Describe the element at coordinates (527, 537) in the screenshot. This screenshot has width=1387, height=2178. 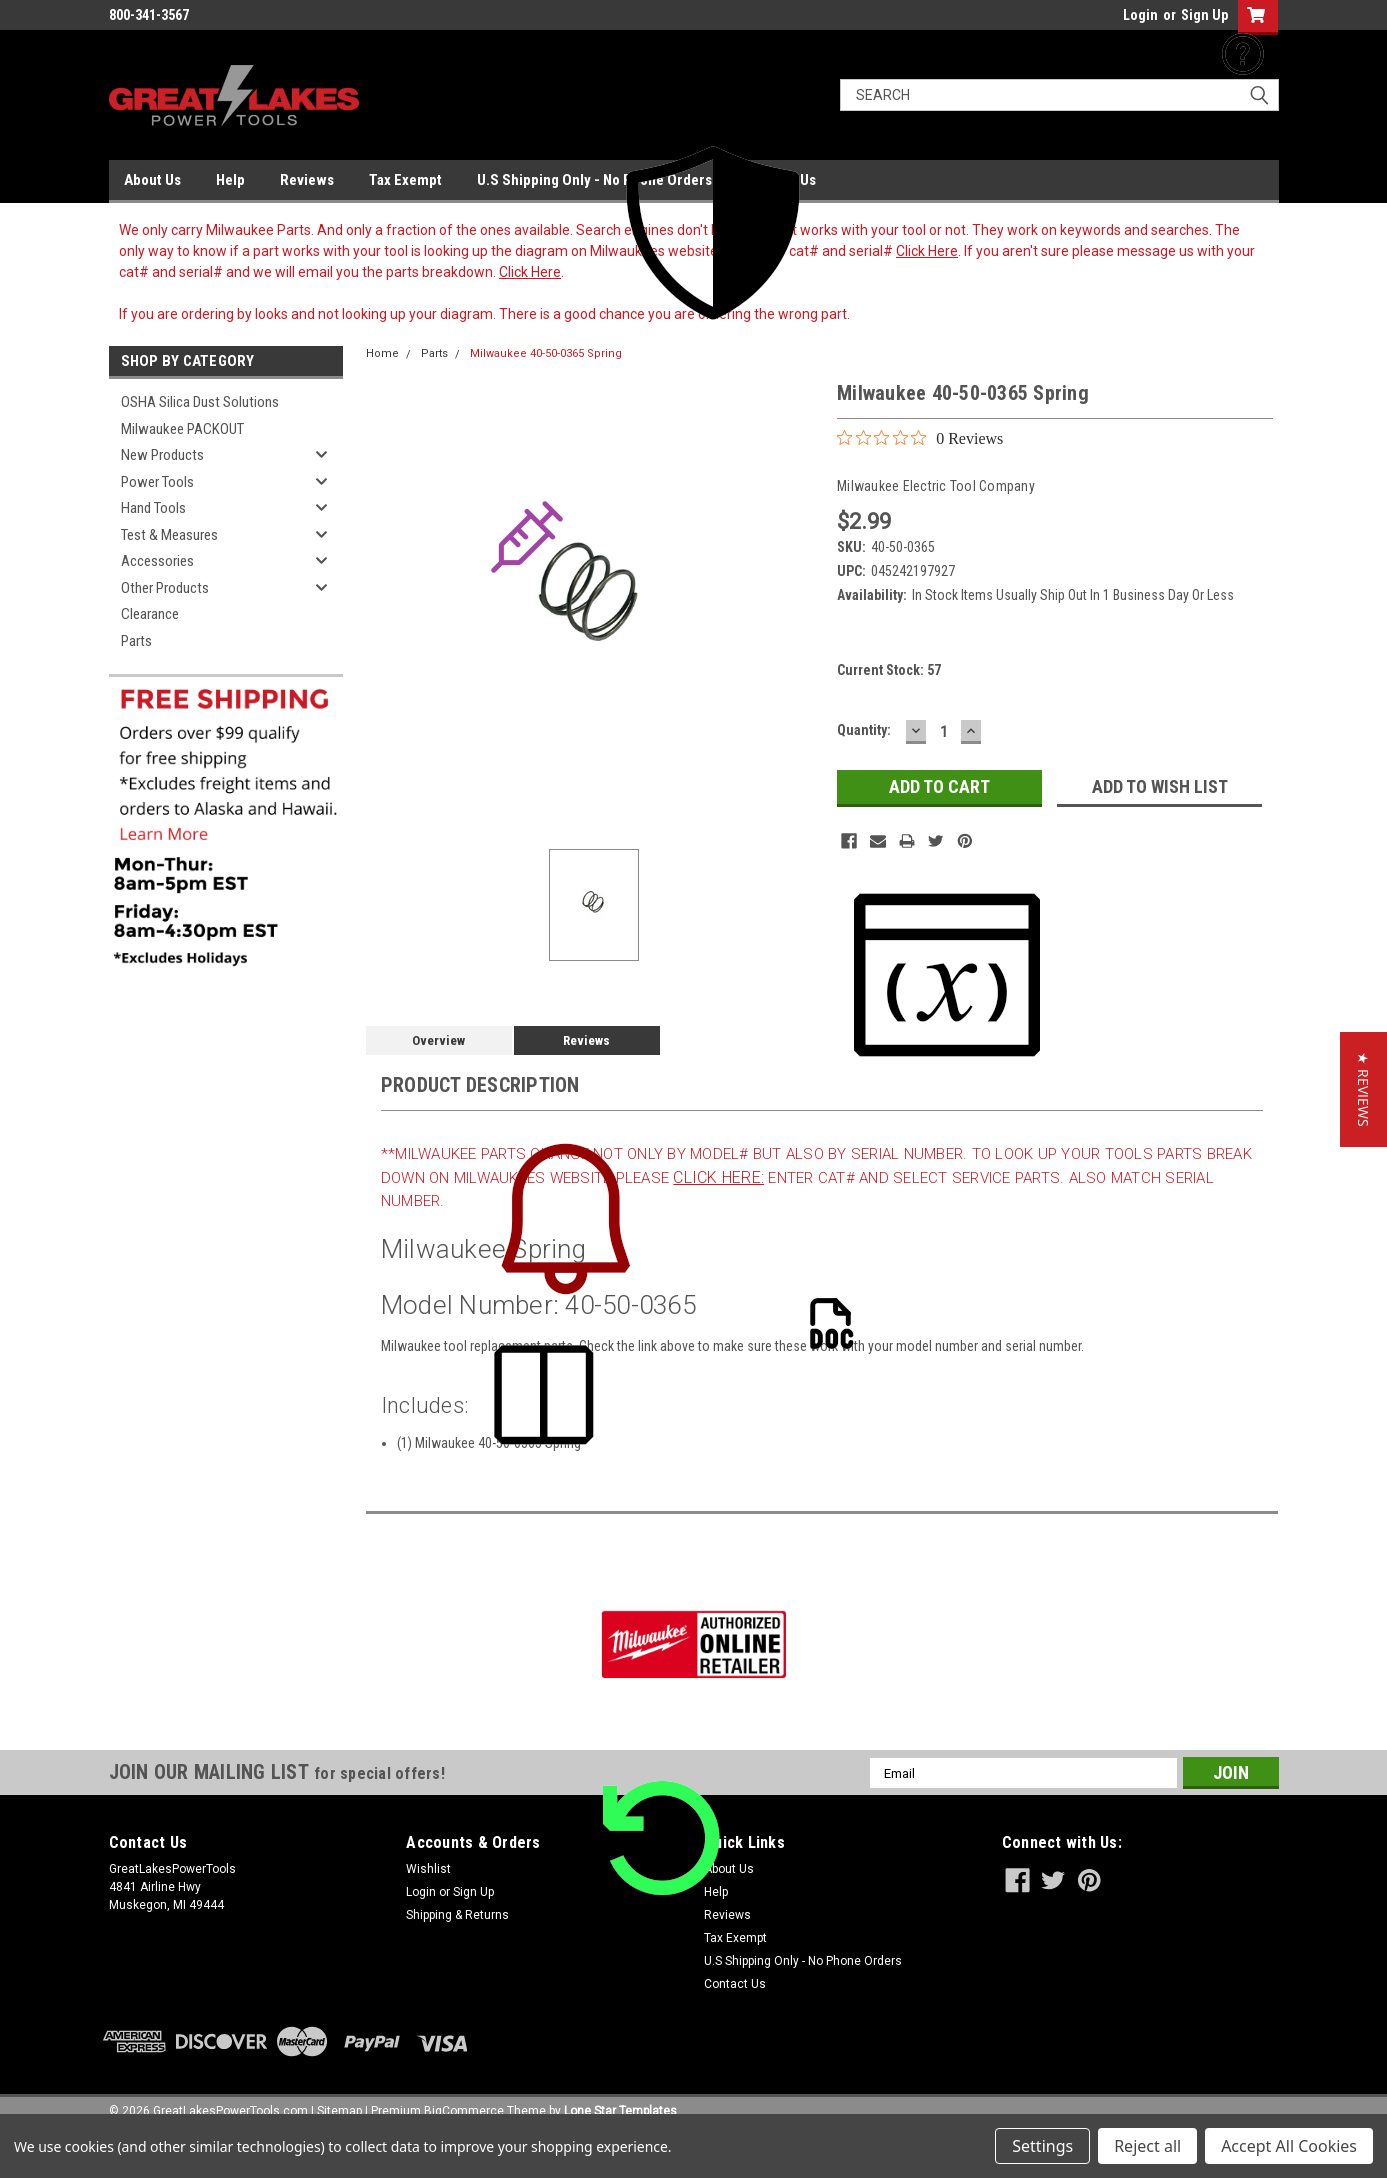
I see `access medical or health-related features` at that location.